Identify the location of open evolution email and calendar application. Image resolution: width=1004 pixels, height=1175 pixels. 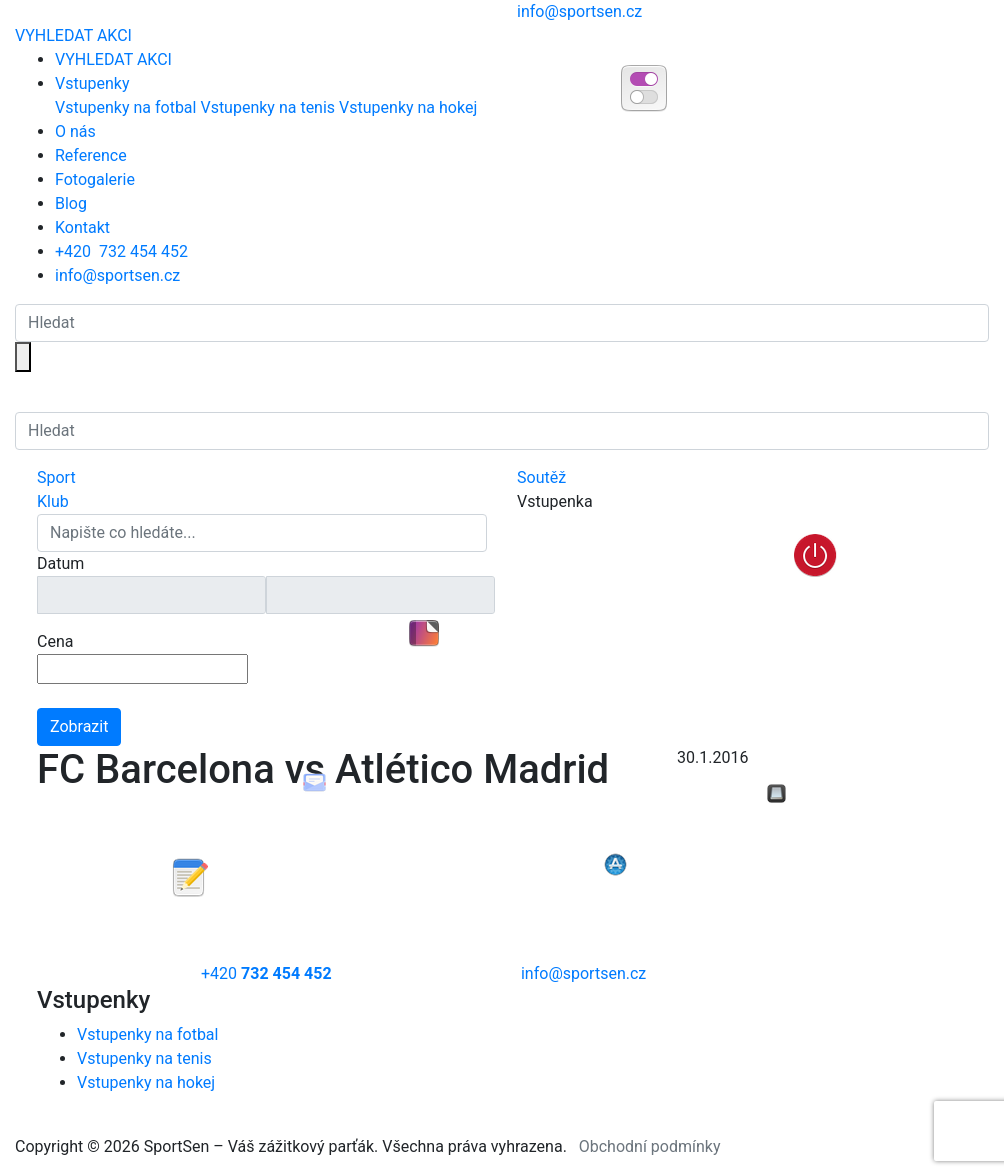
(314, 782).